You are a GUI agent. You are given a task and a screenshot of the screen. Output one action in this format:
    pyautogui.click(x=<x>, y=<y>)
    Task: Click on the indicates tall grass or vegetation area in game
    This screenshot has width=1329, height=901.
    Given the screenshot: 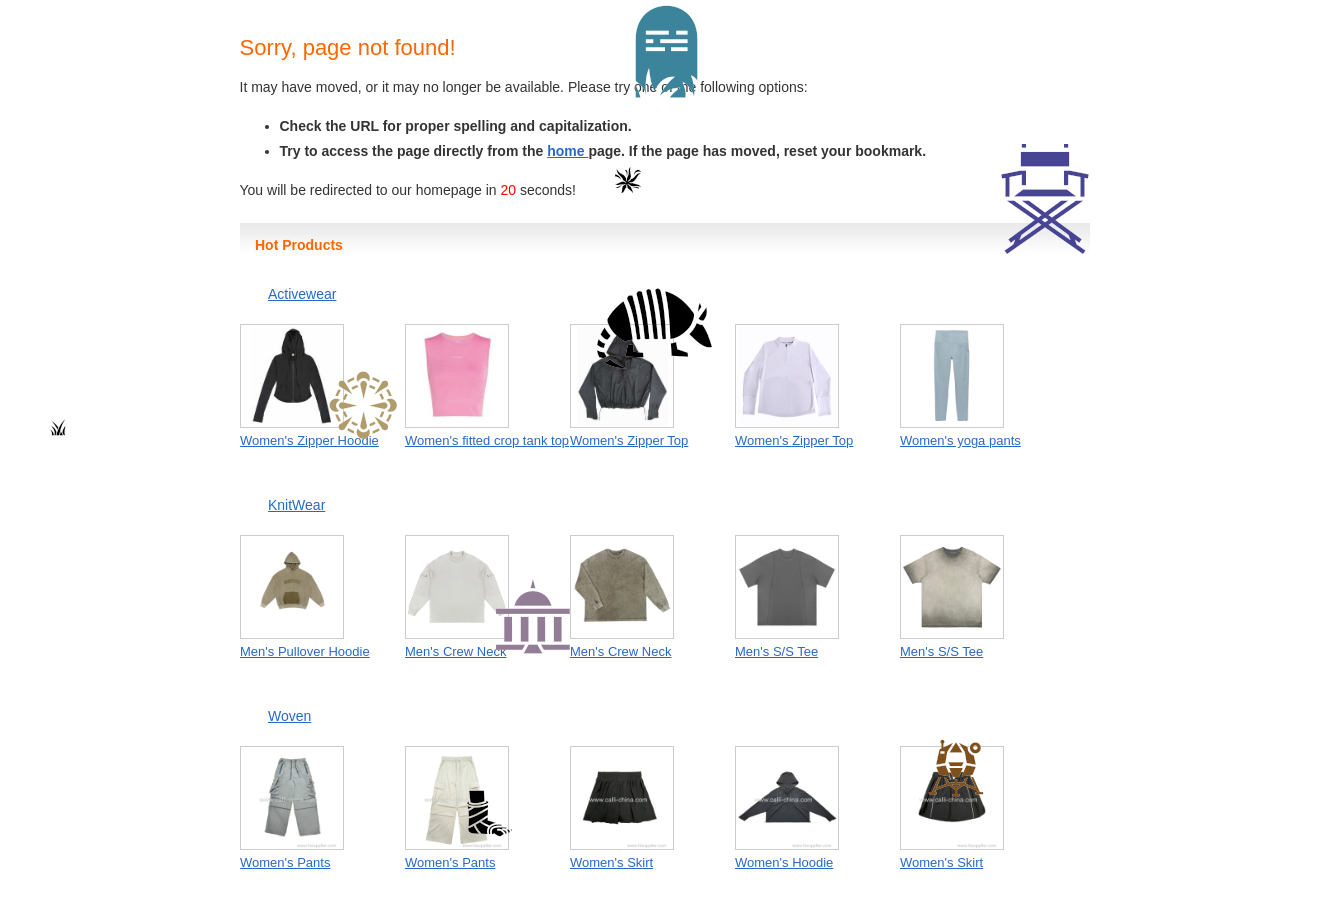 What is the action you would take?
    pyautogui.click(x=58, y=427)
    